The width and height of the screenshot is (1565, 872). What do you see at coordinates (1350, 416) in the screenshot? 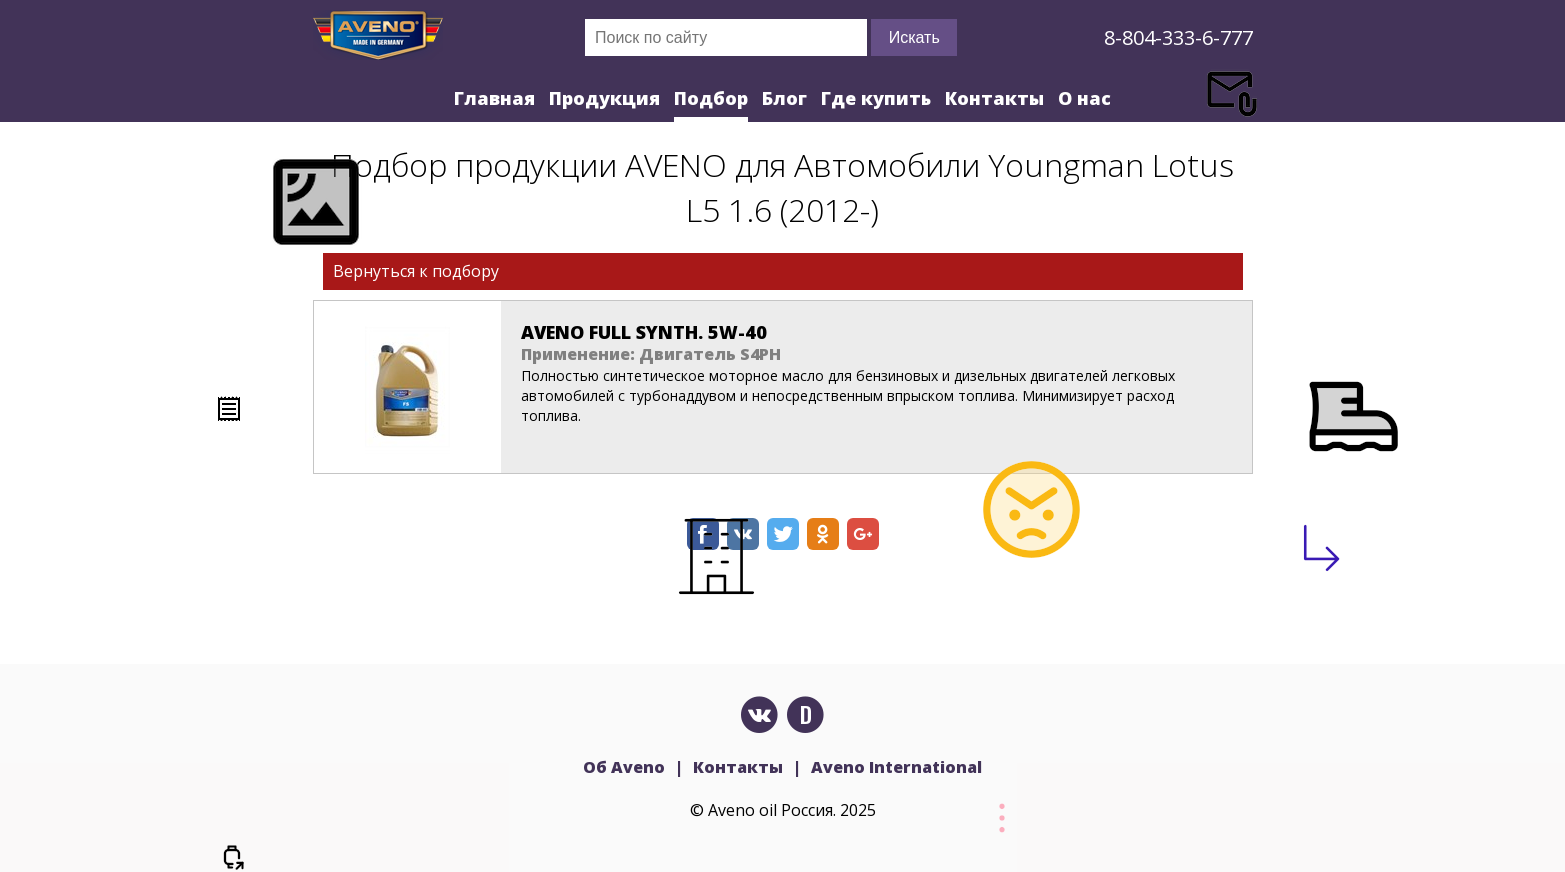
I see `footwear or shoe category` at bounding box center [1350, 416].